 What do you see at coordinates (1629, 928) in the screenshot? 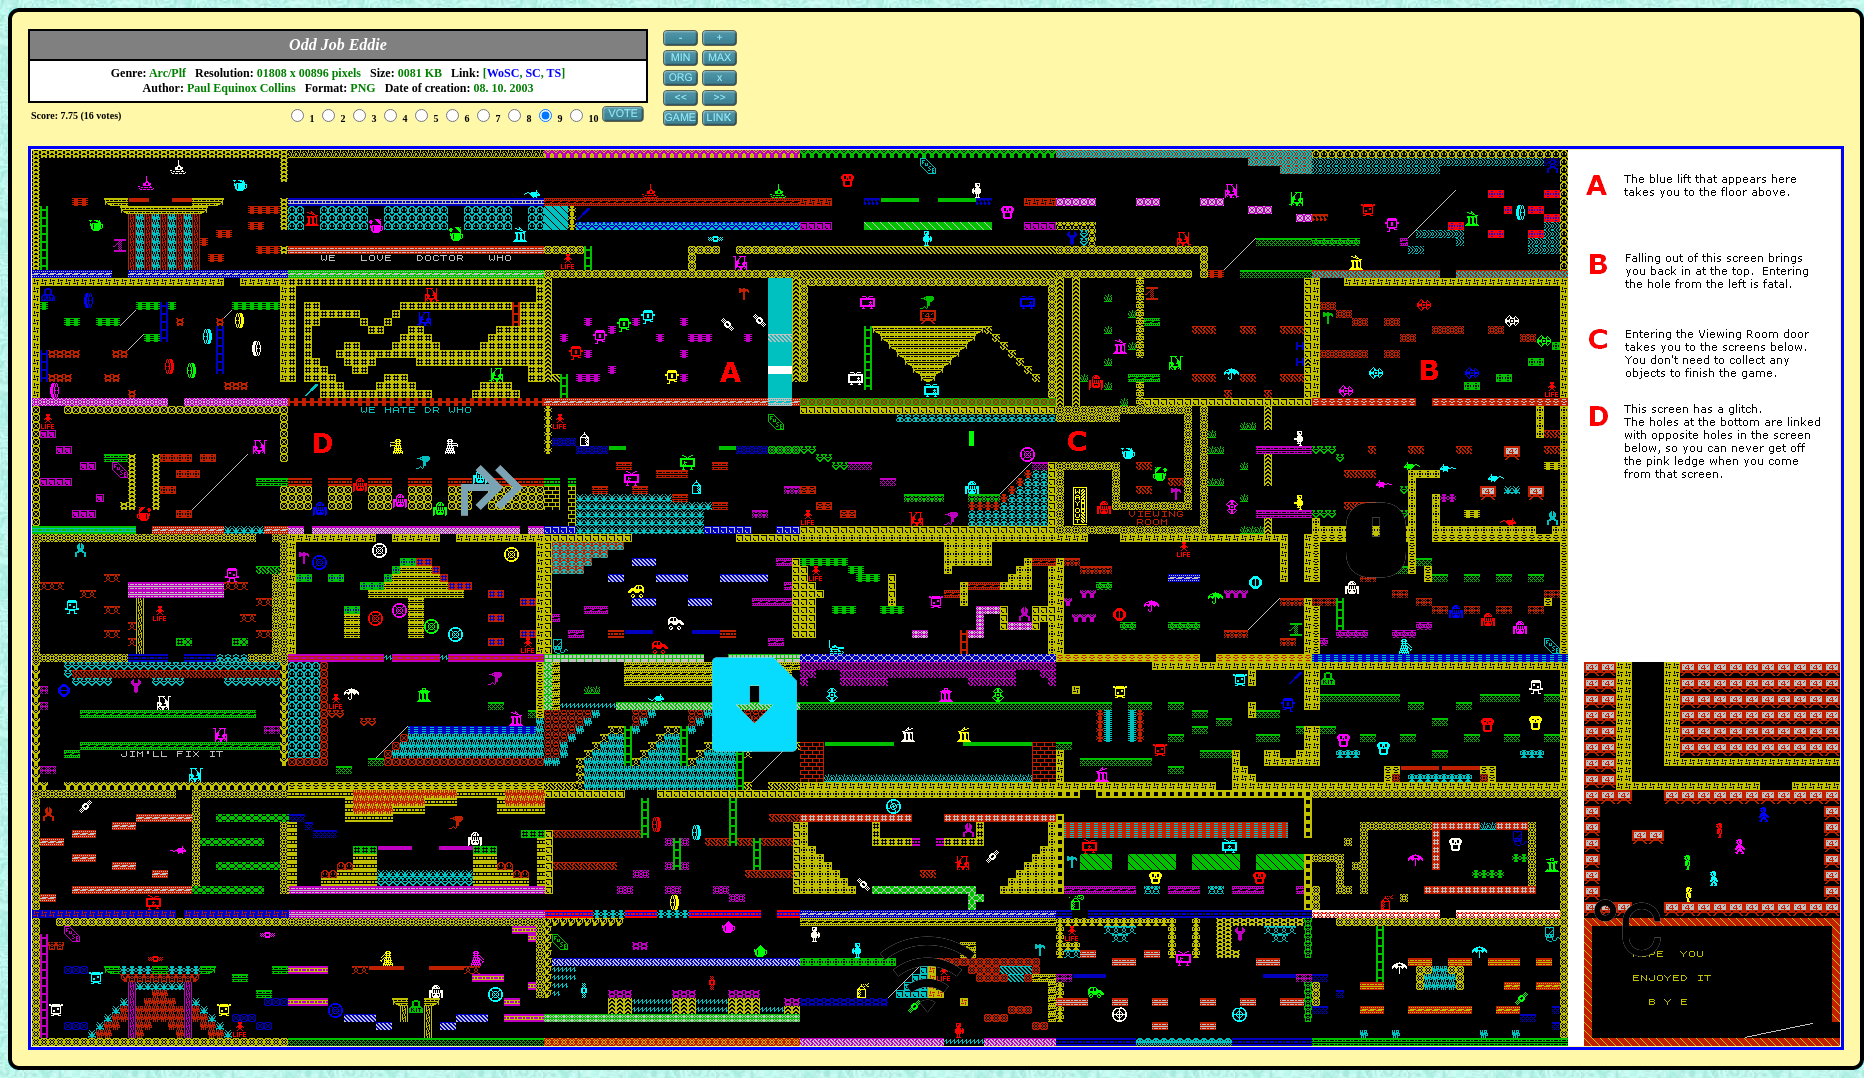
I see `indicates temperature displayed in celsius` at bounding box center [1629, 928].